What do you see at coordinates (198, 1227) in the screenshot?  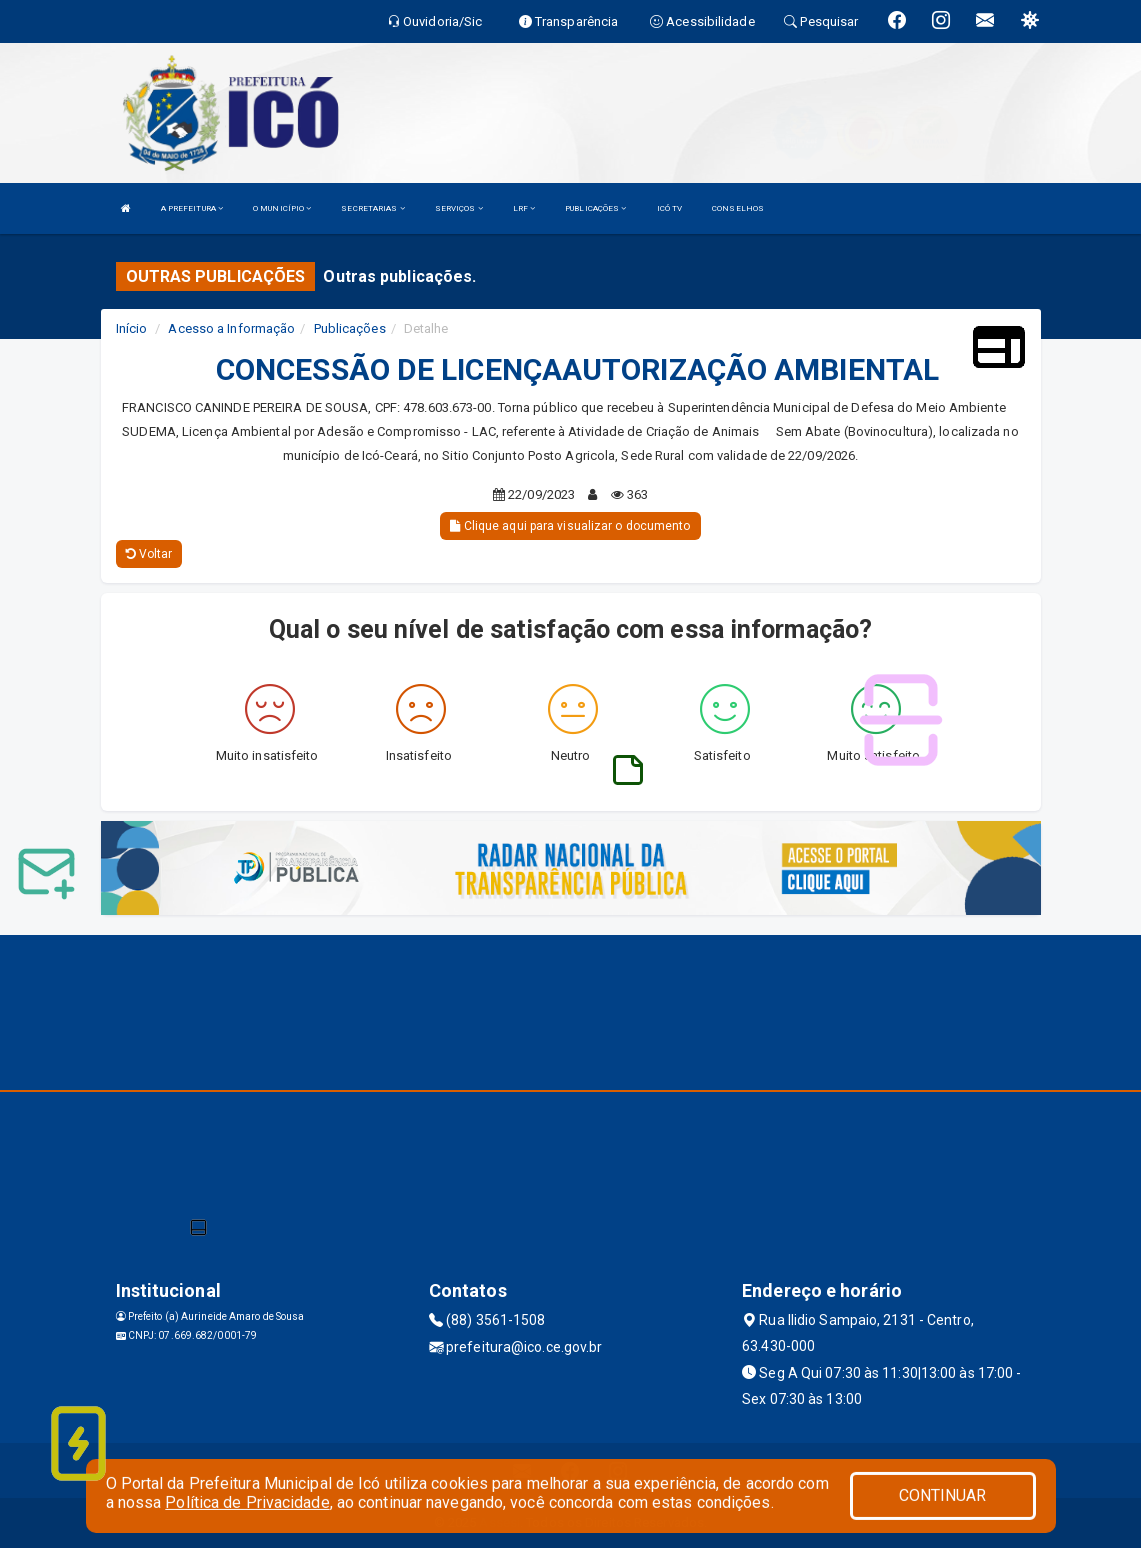 I see `toggle bottom panel visibility` at bounding box center [198, 1227].